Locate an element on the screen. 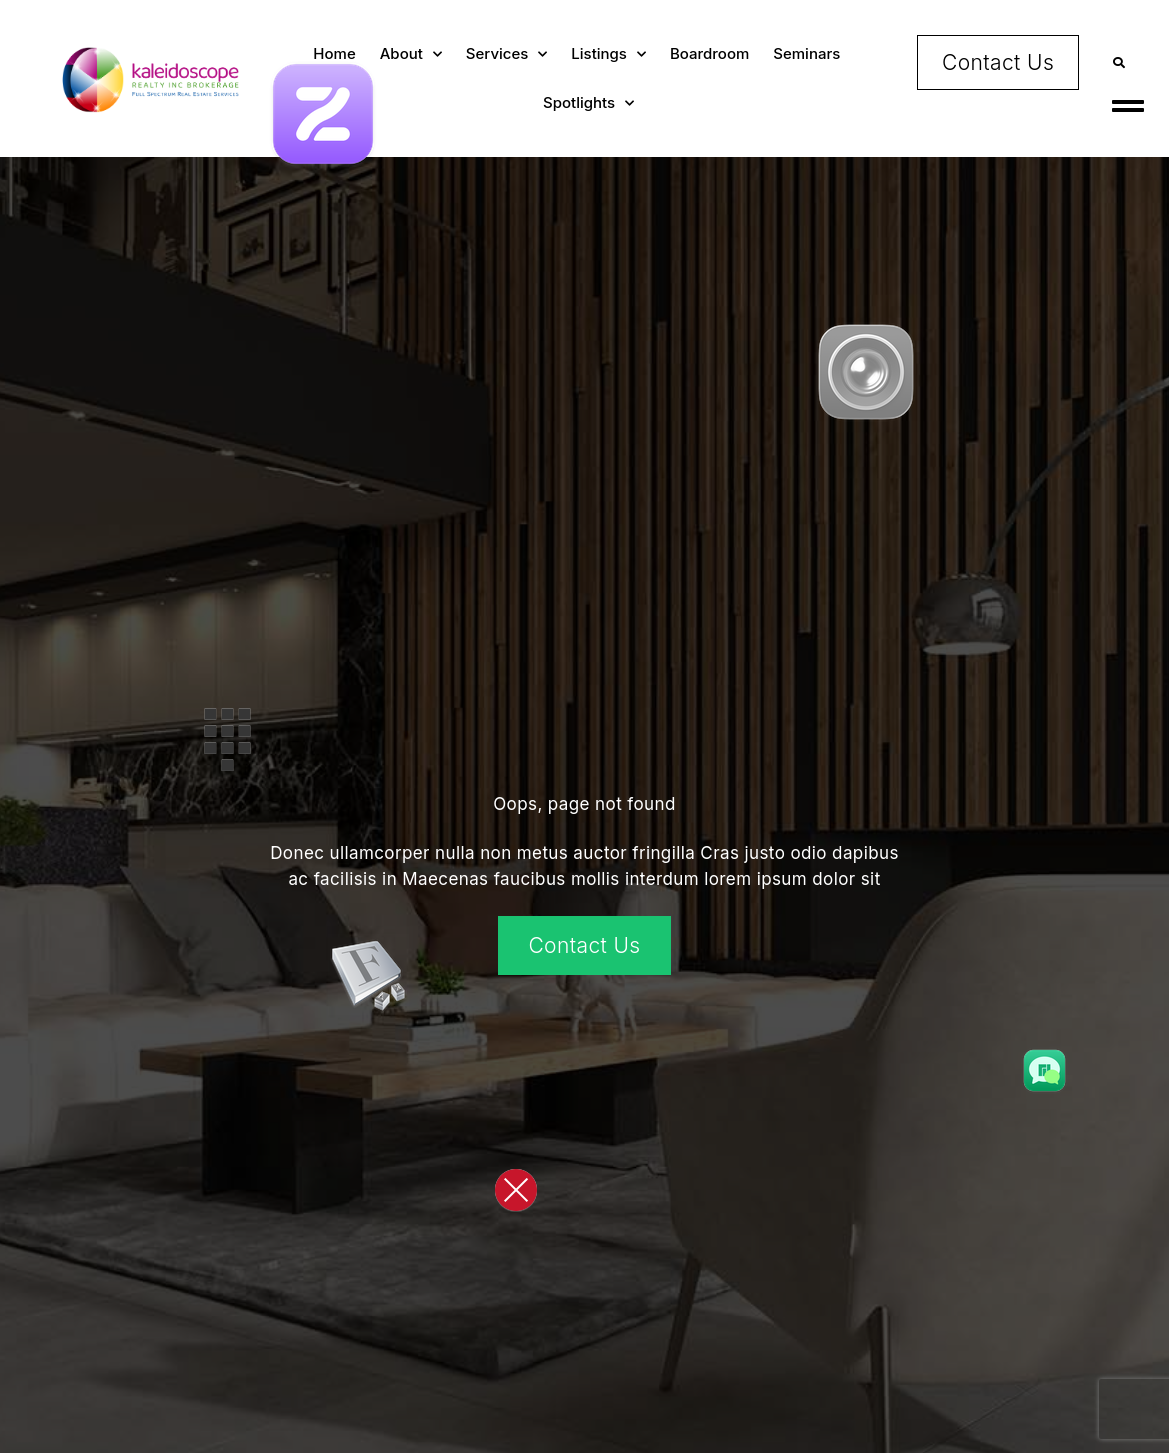 This screenshot has width=1169, height=1453. indicates a sync error with a shared file or folder is located at coordinates (516, 1190).